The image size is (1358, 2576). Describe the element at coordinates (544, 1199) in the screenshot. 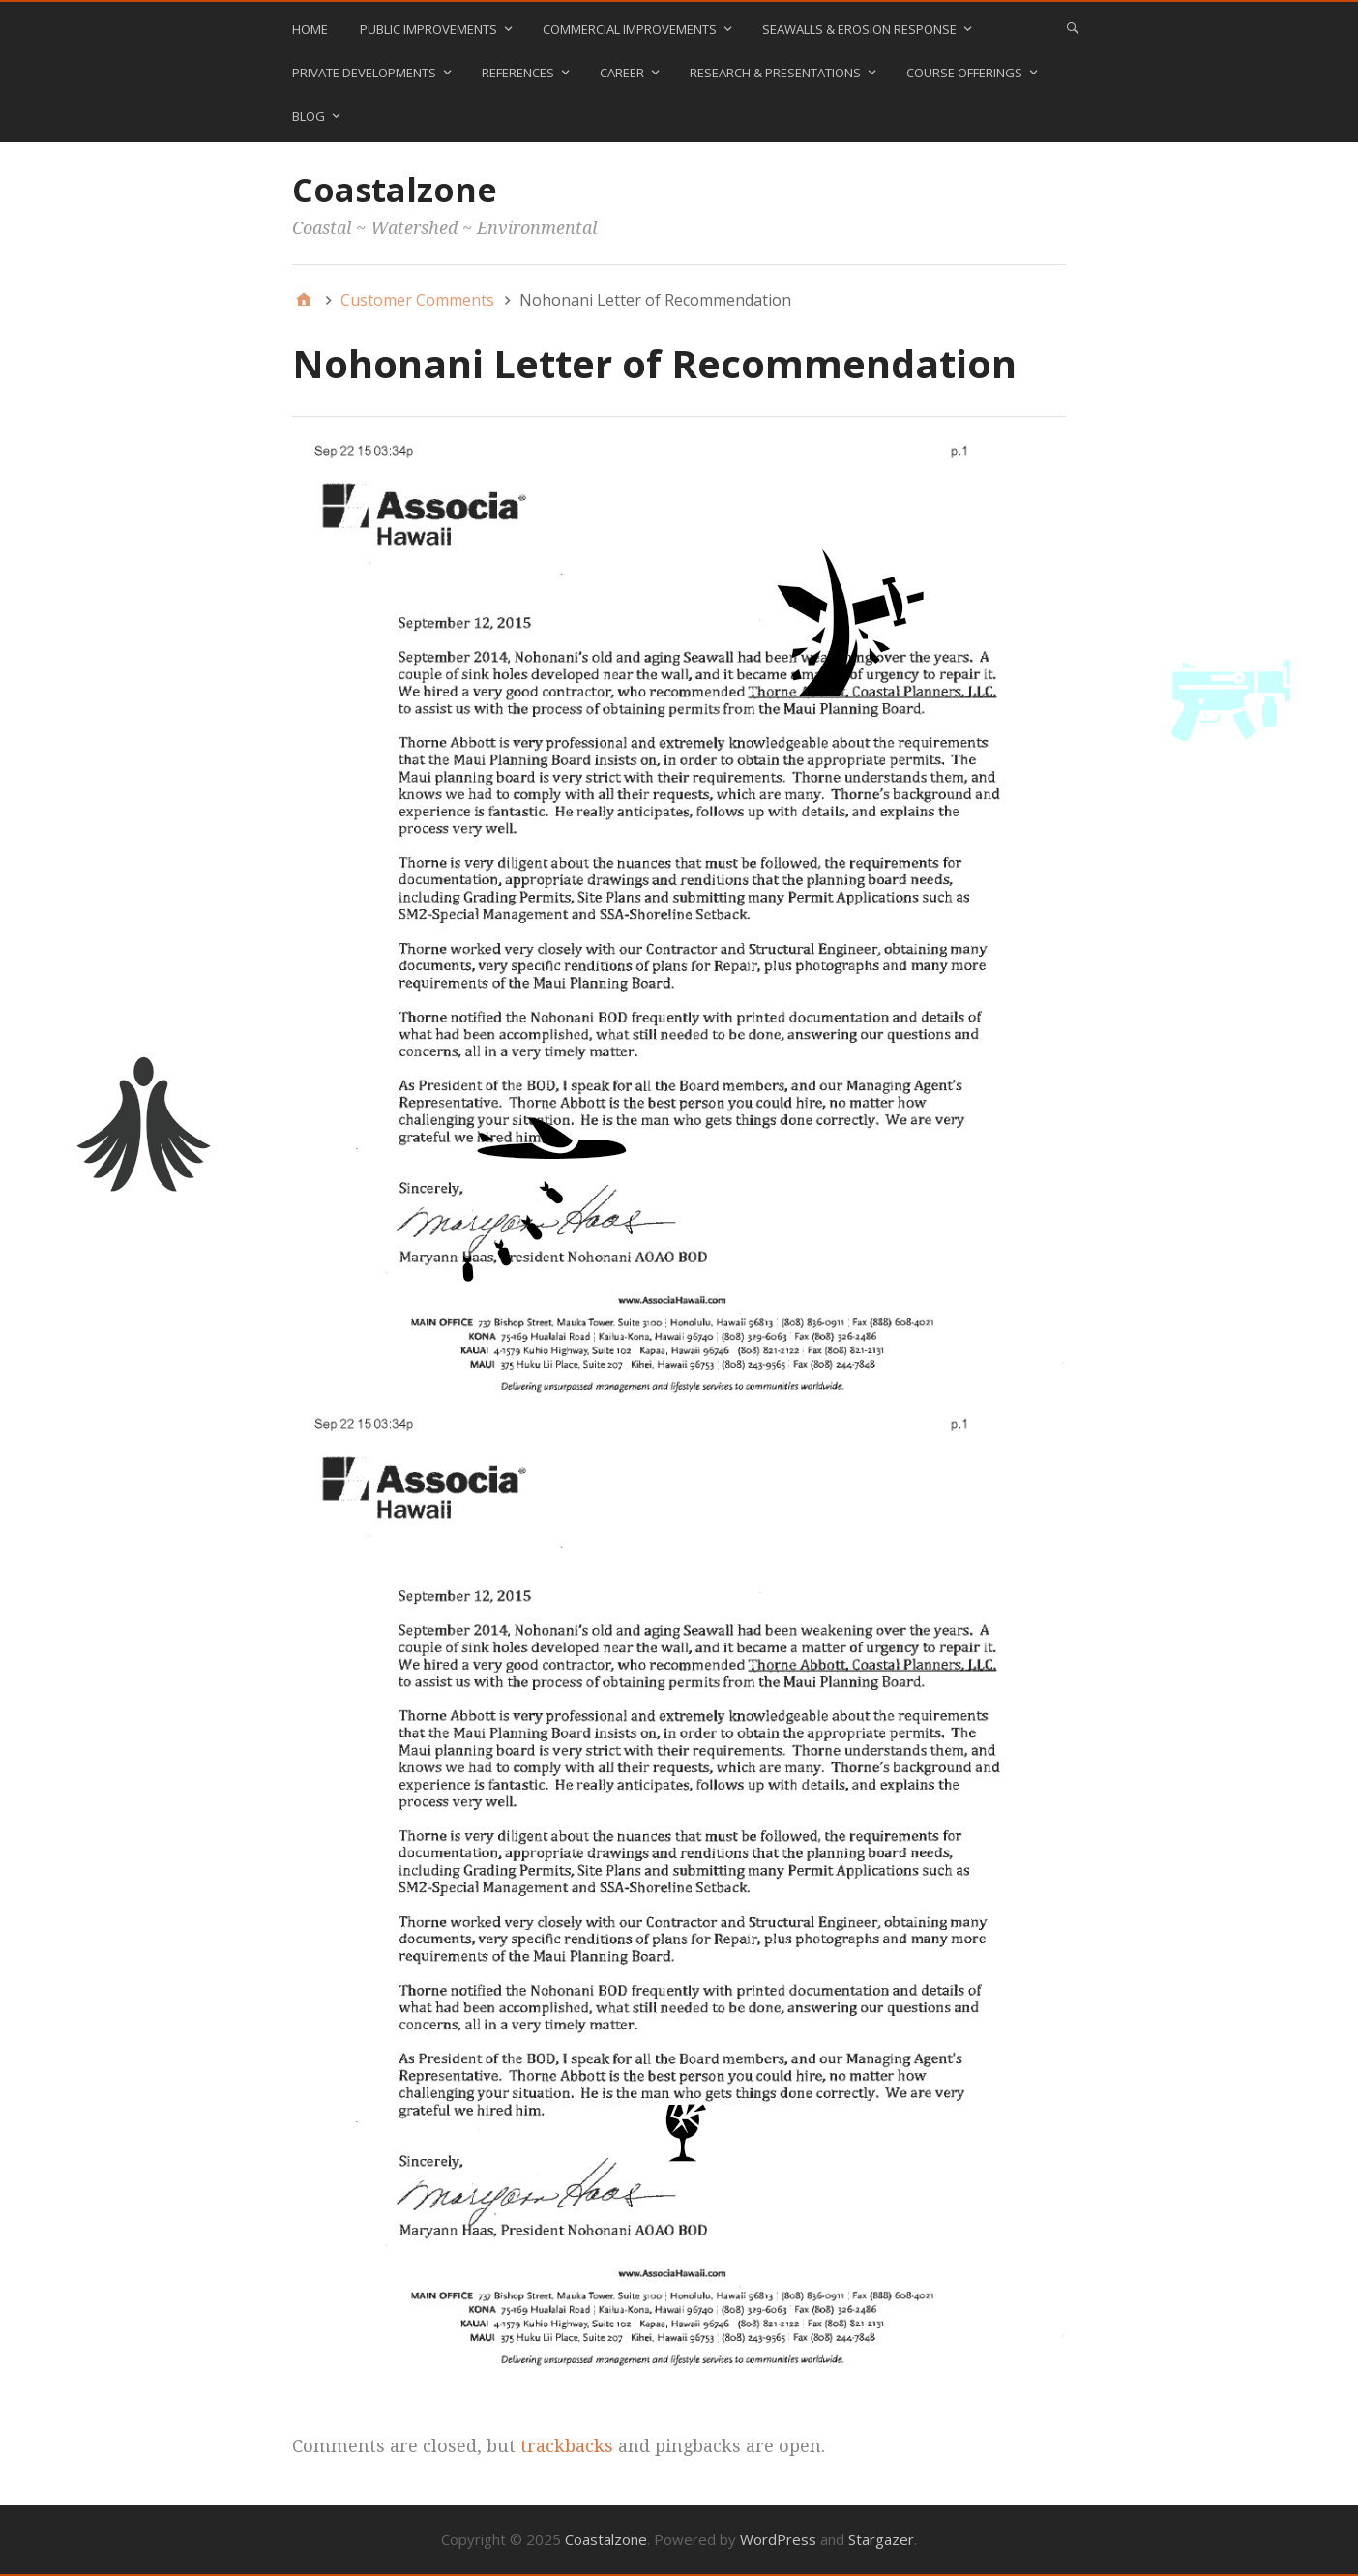

I see `activate area-of-effect attack ability` at that location.